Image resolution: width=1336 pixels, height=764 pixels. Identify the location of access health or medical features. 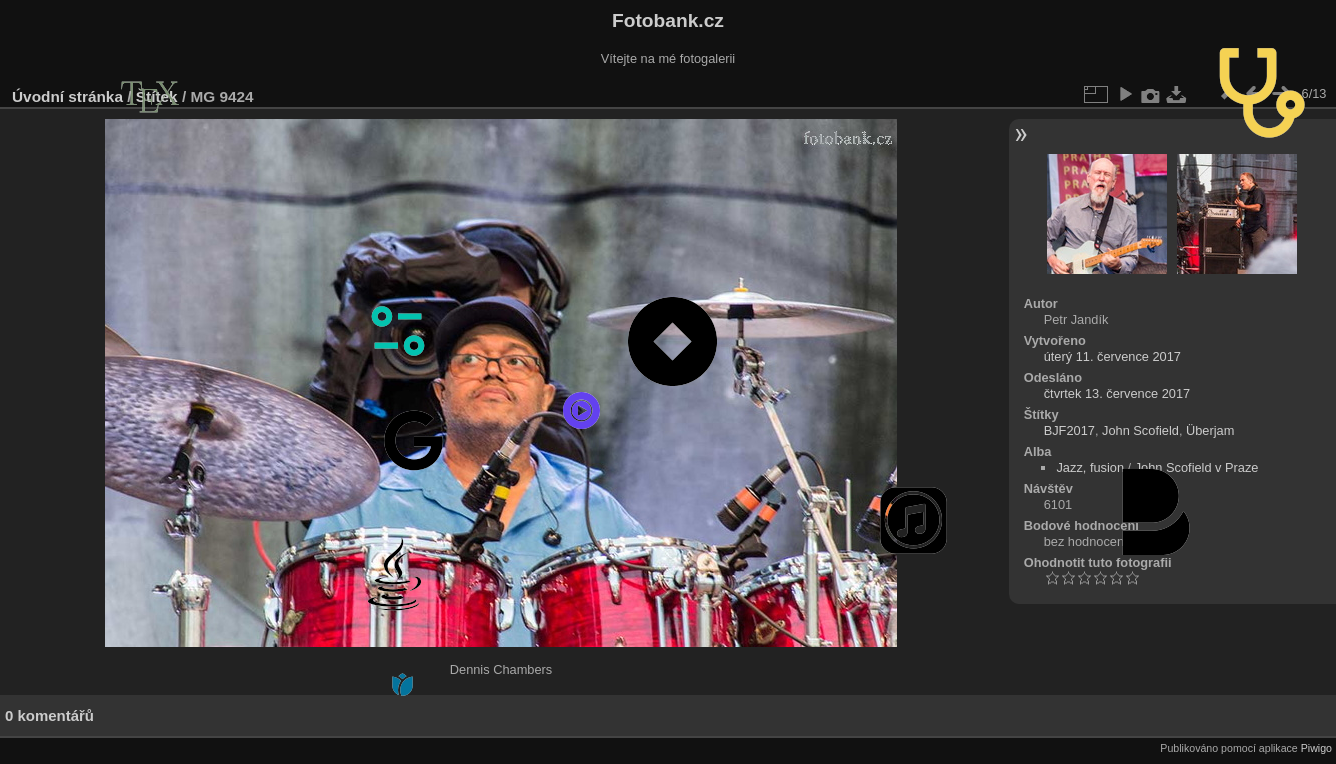
(1257, 90).